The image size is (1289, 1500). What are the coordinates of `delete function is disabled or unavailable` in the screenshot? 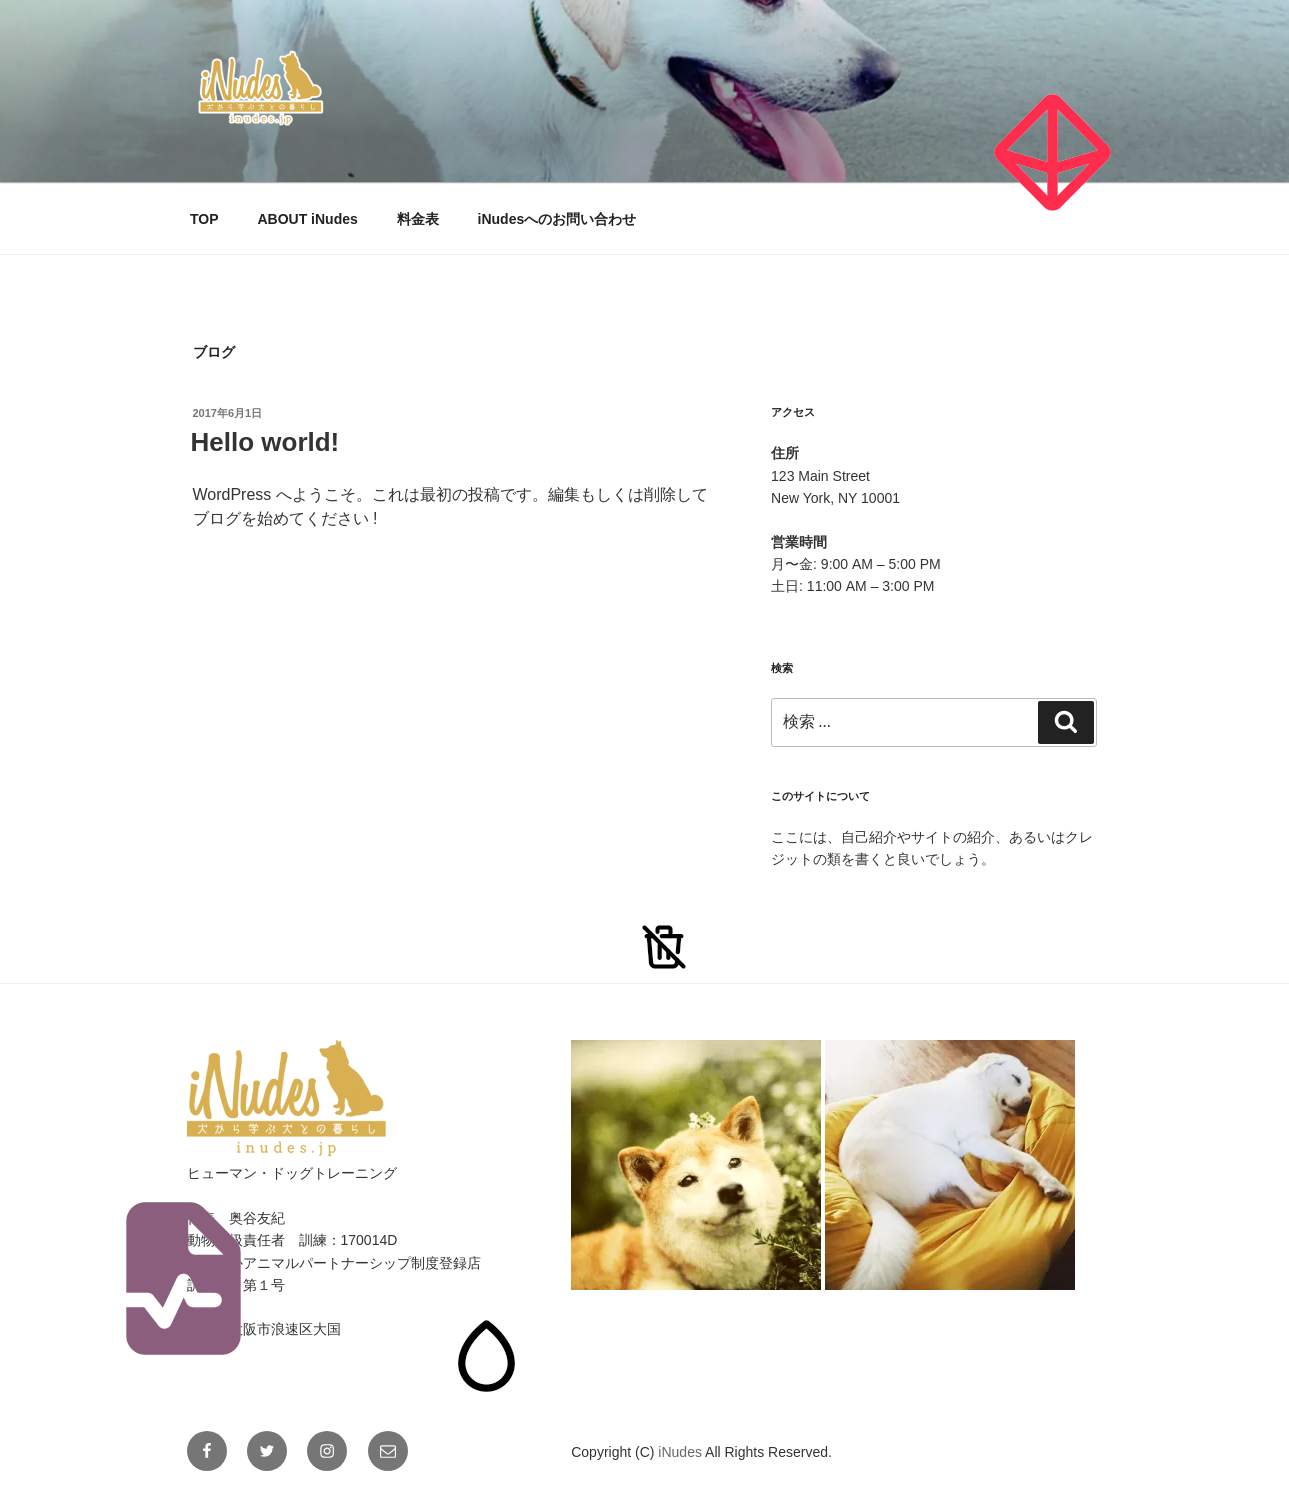 It's located at (664, 947).